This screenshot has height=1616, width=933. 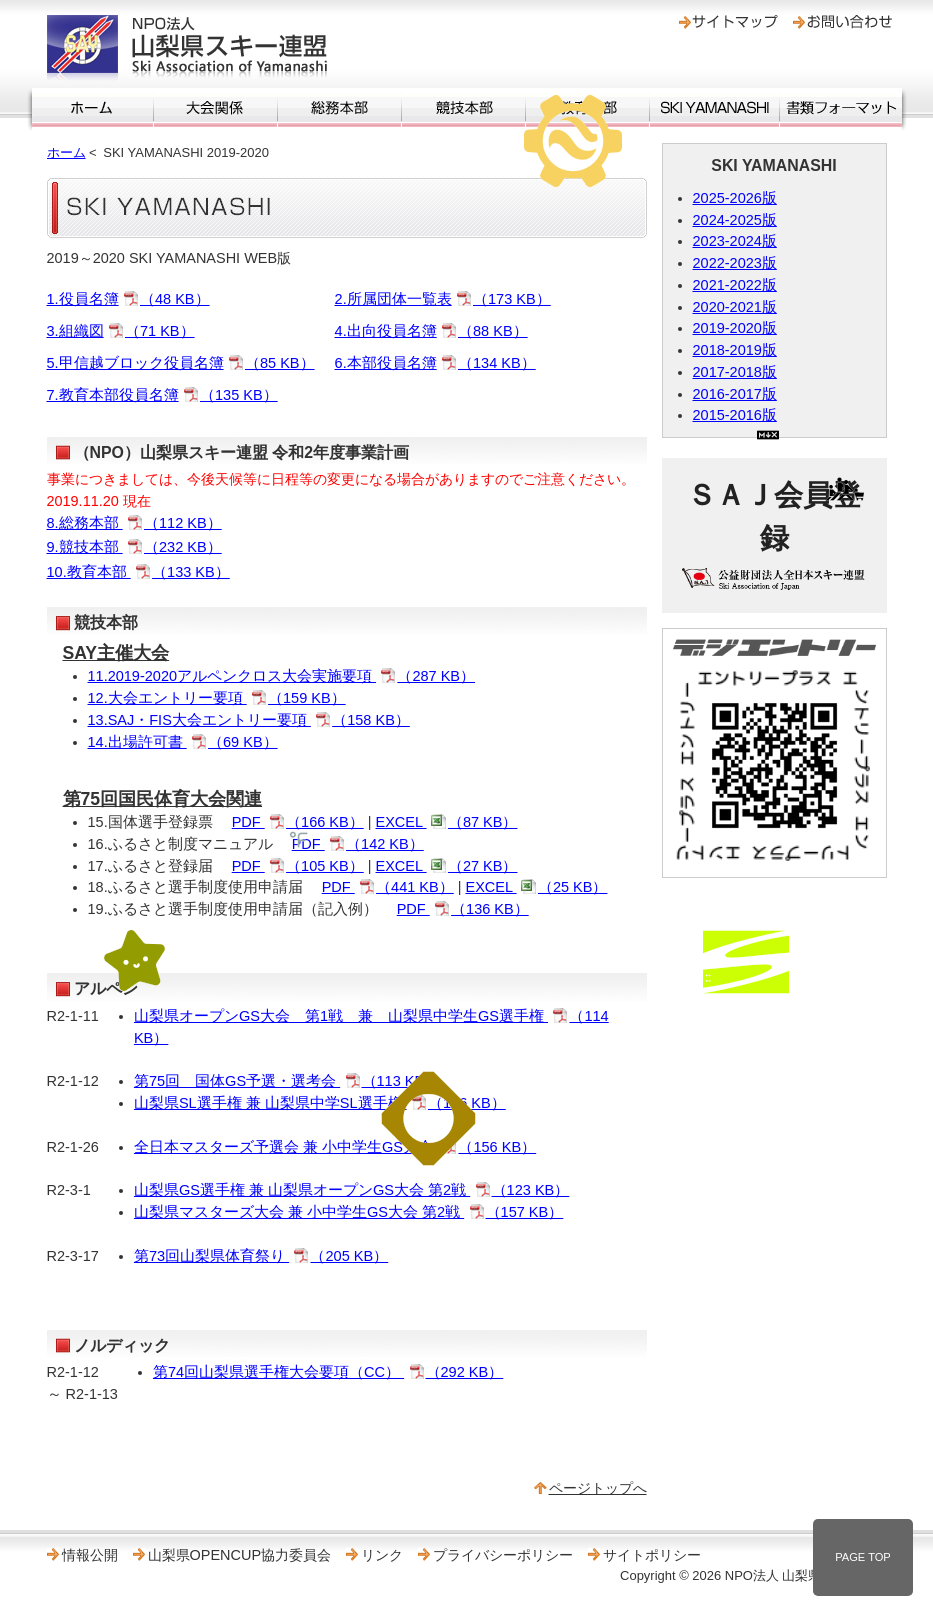 What do you see at coordinates (768, 435) in the screenshot?
I see `MDX file format or project indicator` at bounding box center [768, 435].